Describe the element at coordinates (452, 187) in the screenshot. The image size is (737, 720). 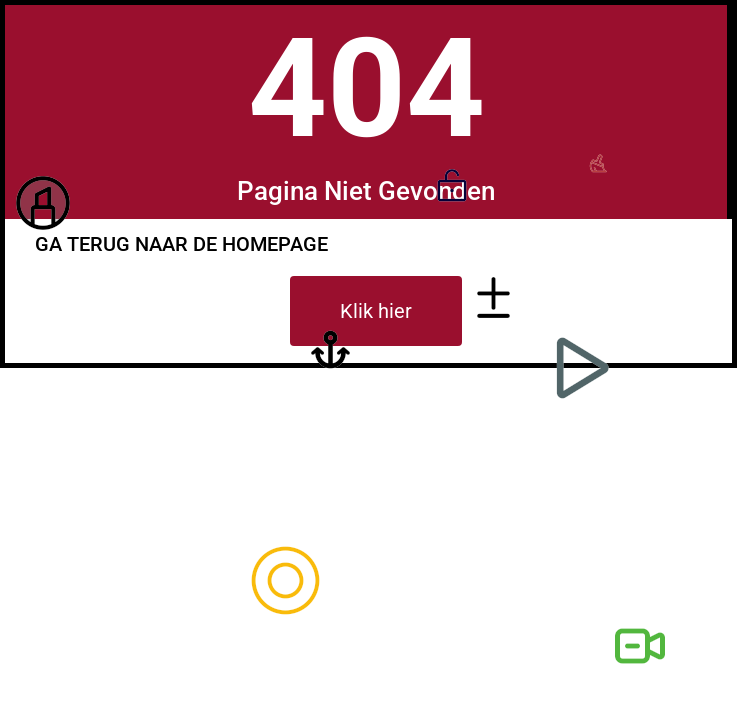
I see `unlock this item or content` at that location.